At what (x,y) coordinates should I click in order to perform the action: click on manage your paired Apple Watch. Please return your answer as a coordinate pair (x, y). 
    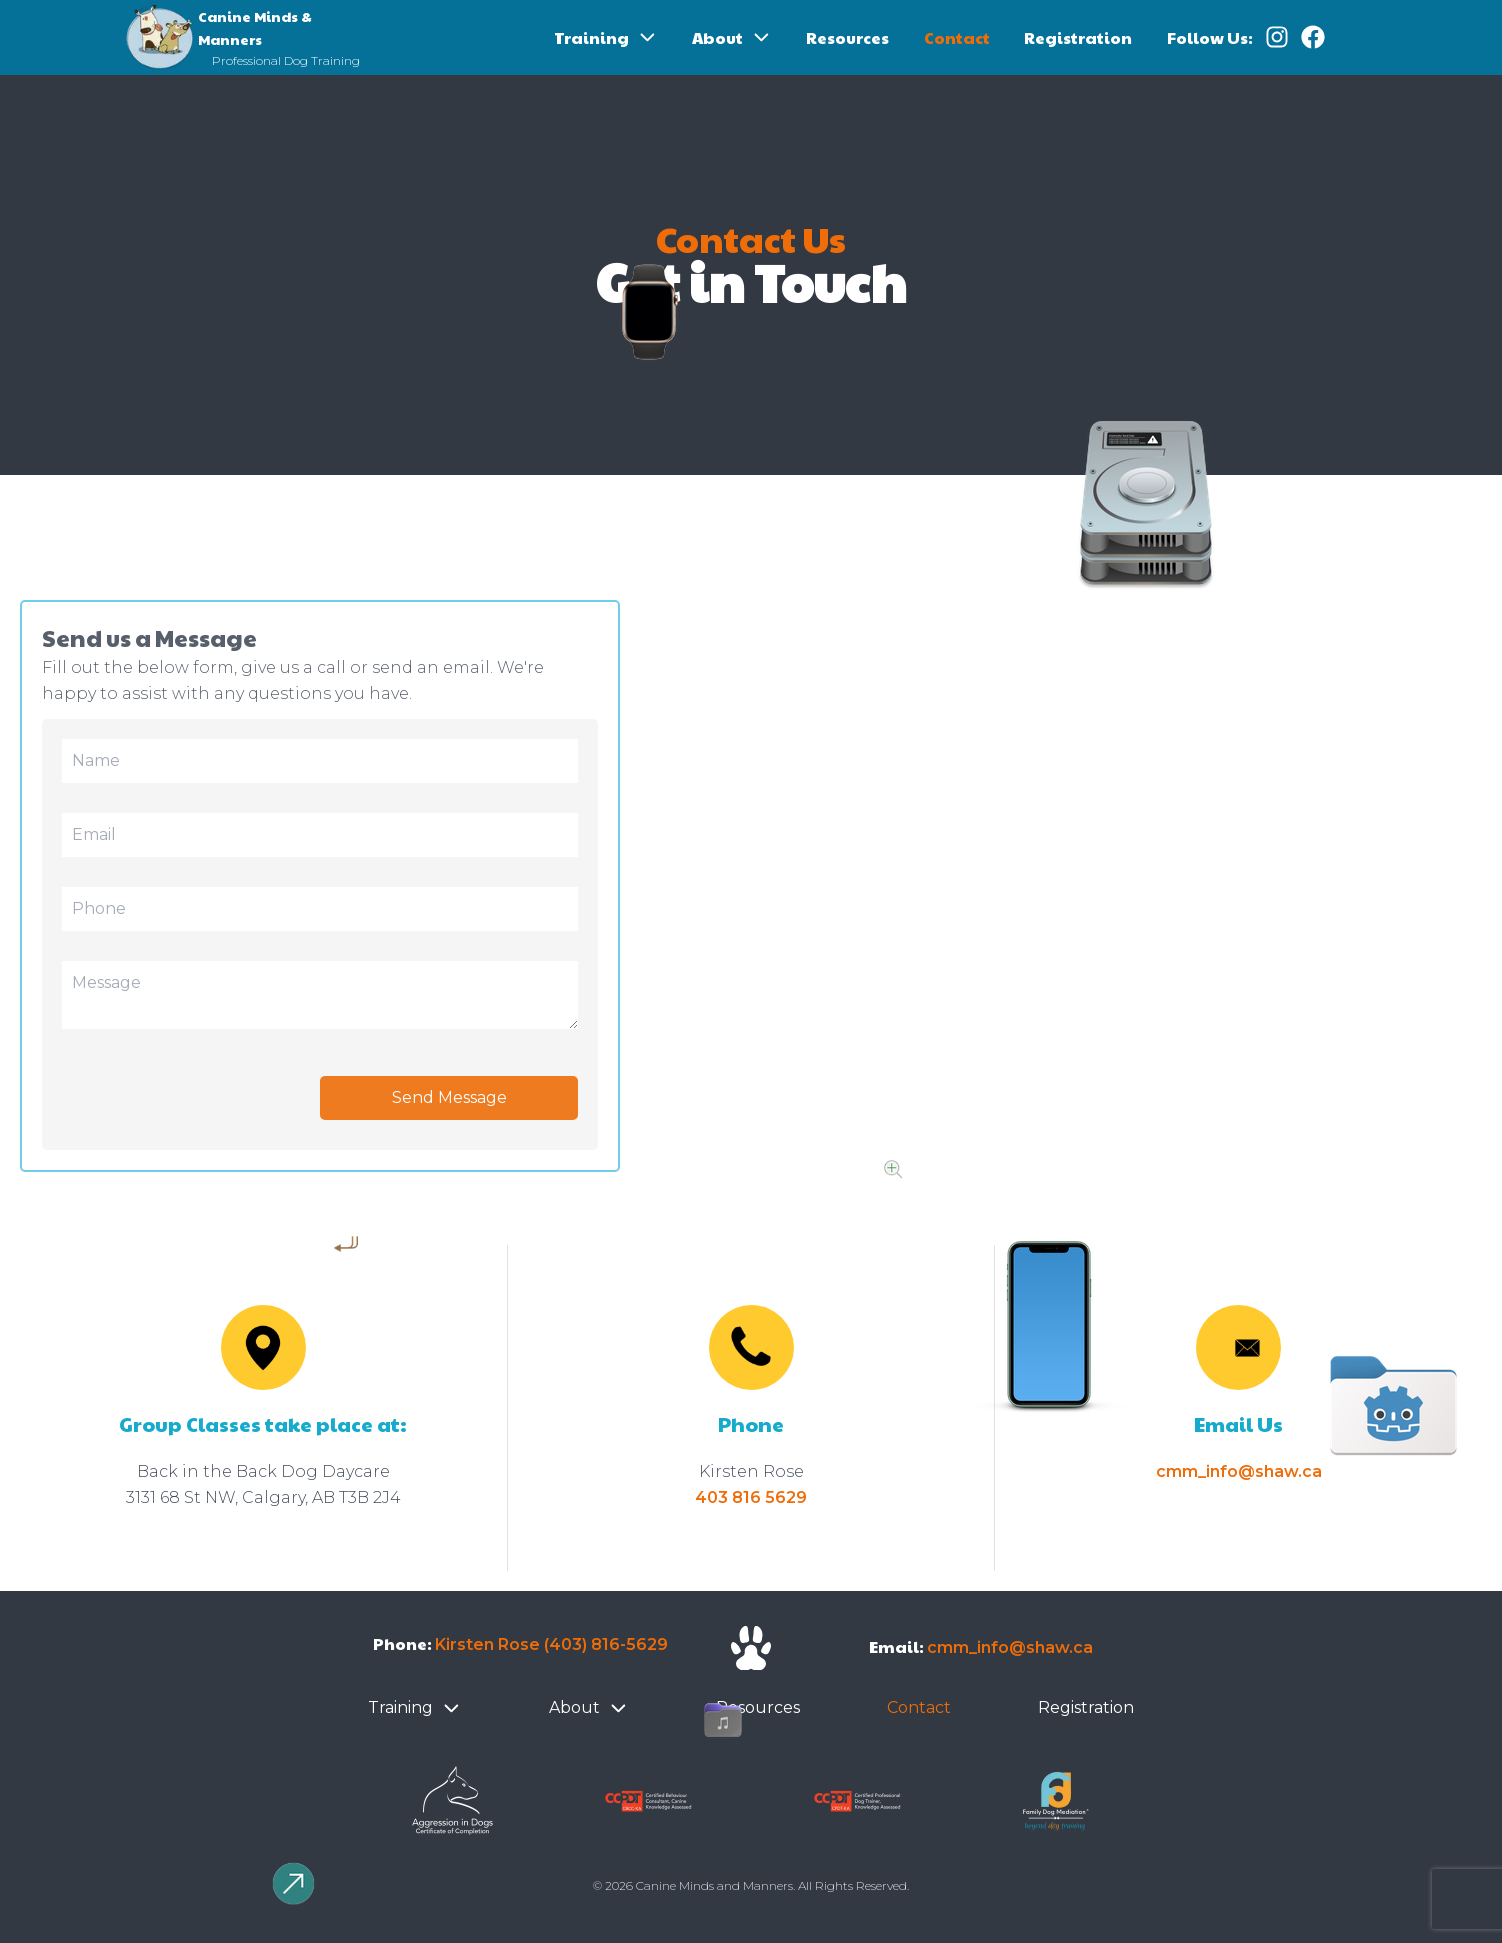
    Looking at the image, I should click on (649, 312).